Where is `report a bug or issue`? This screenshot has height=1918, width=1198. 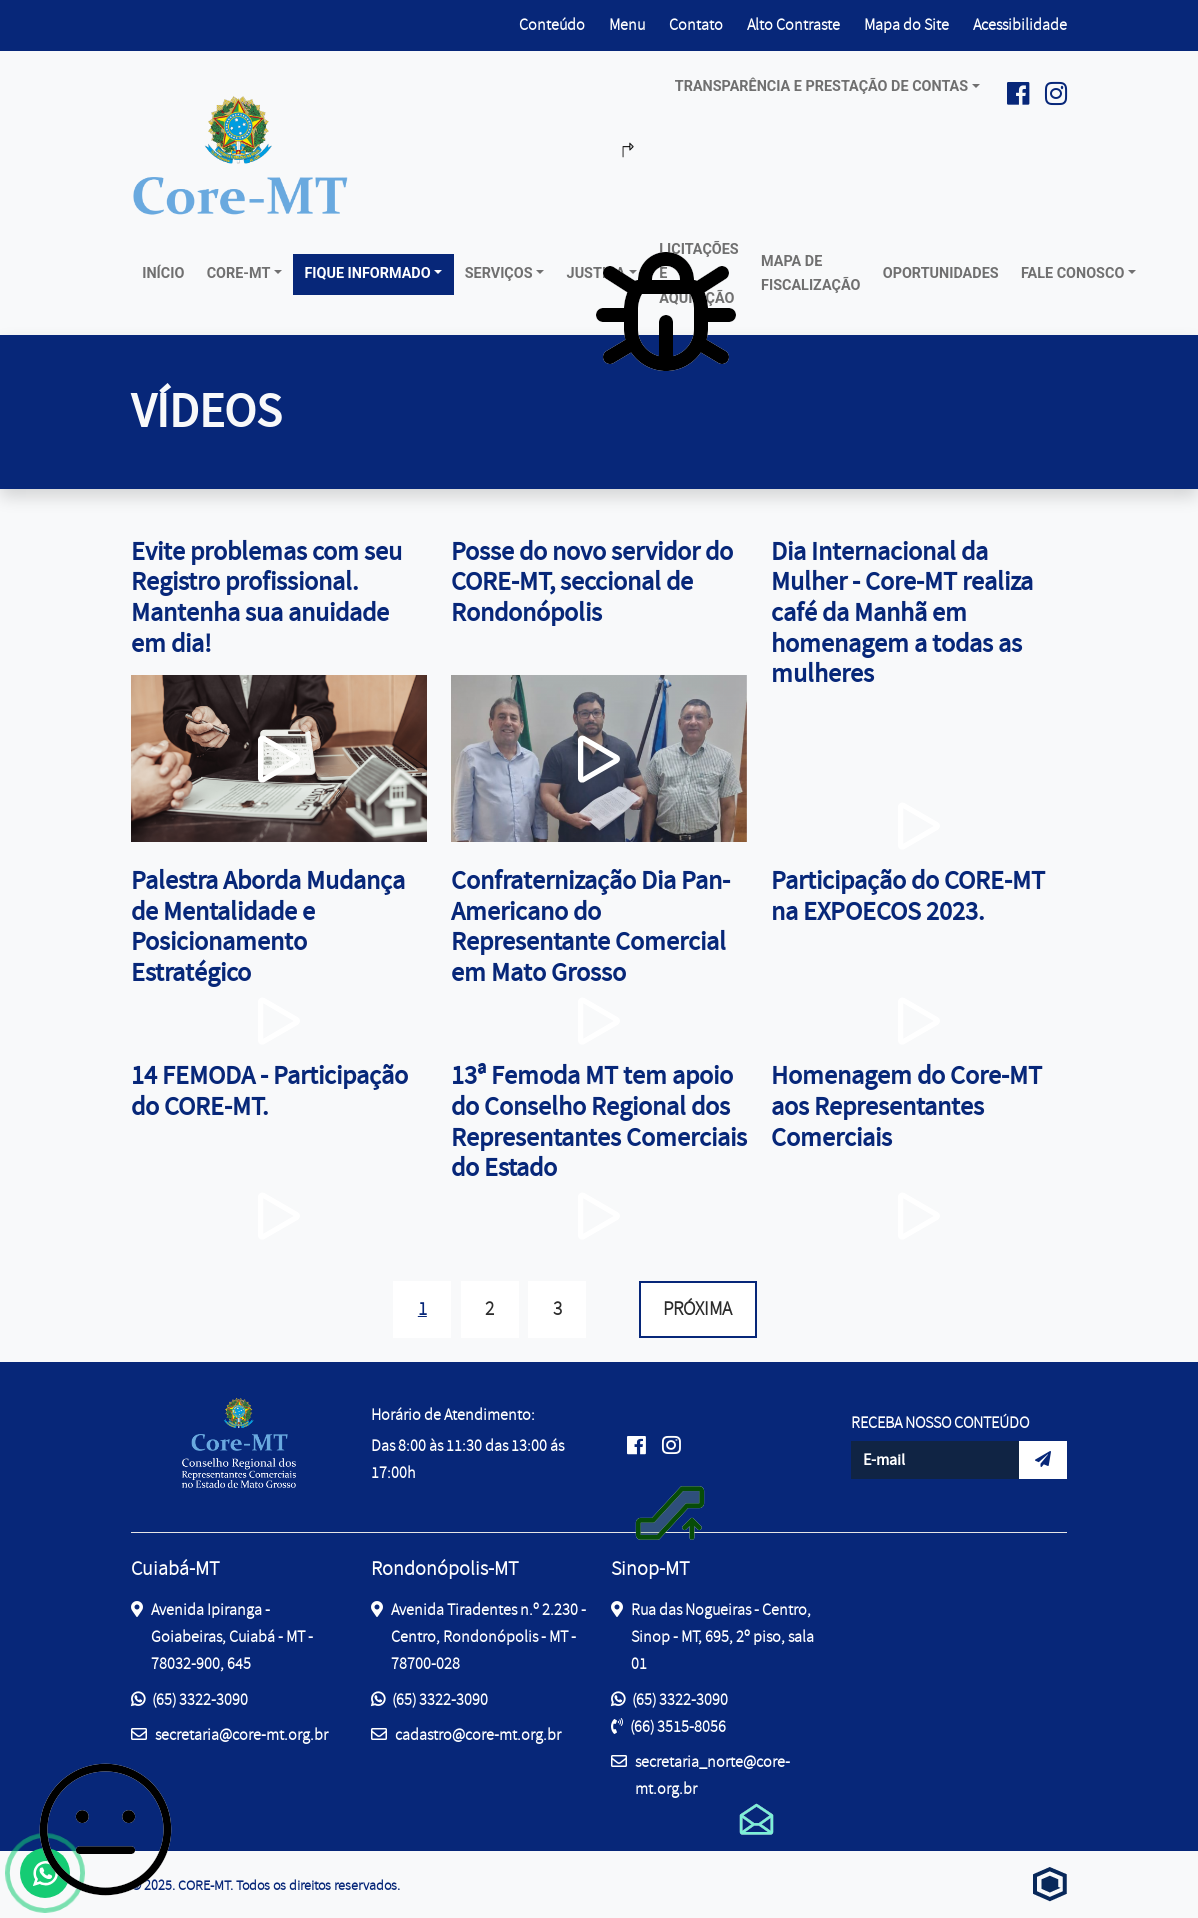 report a bug or issue is located at coordinates (666, 308).